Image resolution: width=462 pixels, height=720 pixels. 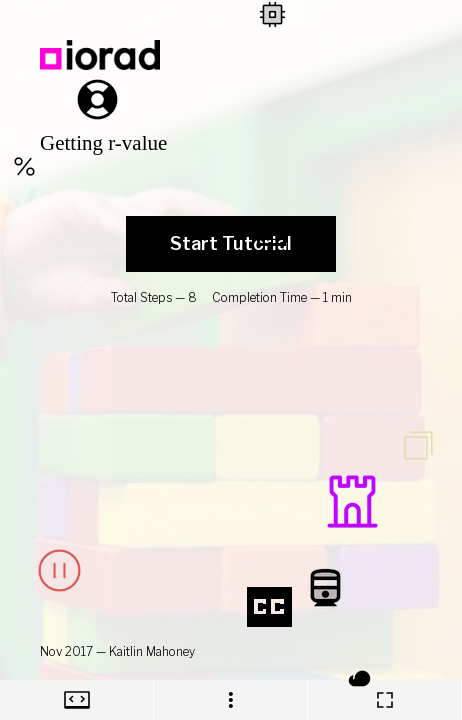 What do you see at coordinates (24, 166) in the screenshot?
I see `view or apply a percentage value` at bounding box center [24, 166].